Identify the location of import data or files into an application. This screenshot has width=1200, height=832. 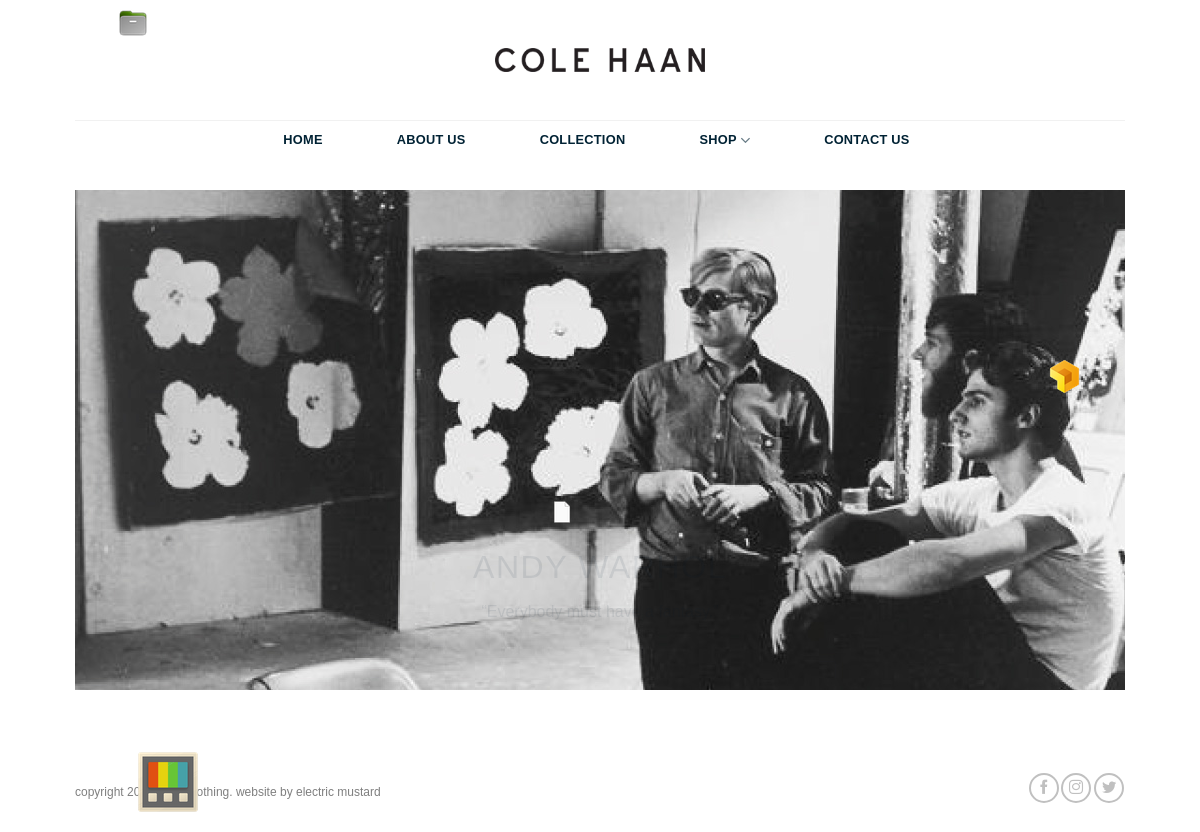
(1064, 376).